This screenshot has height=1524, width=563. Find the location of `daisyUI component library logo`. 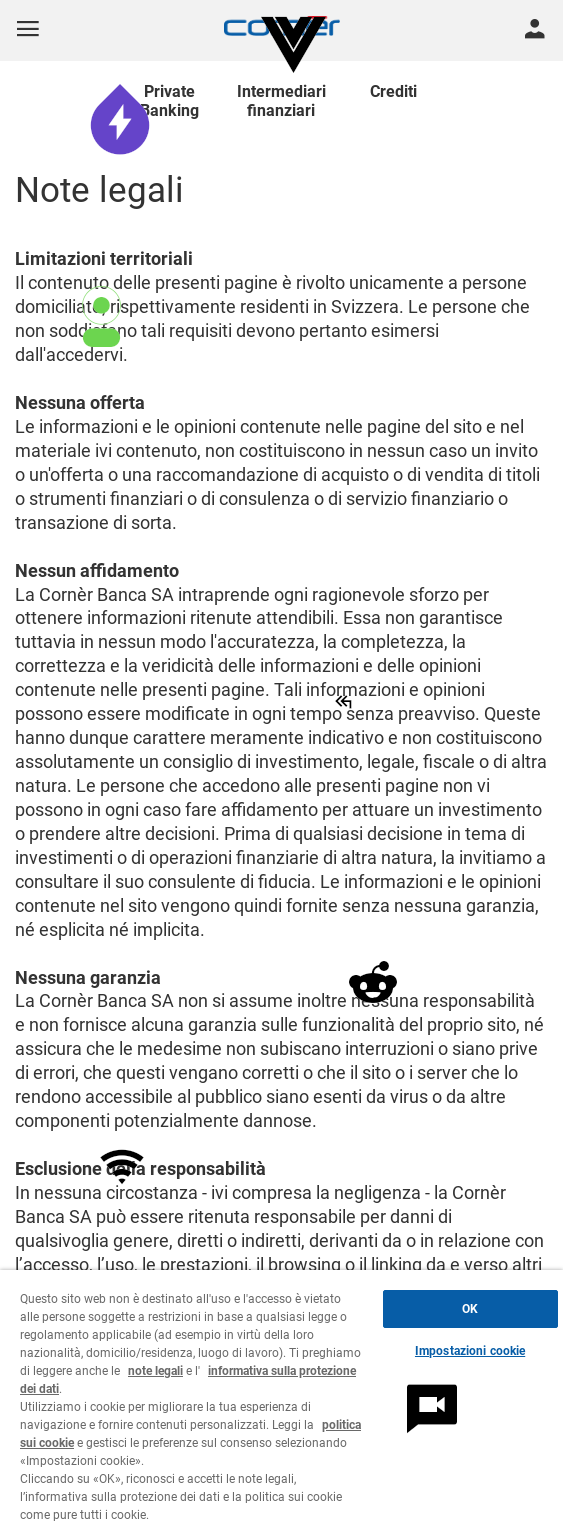

daisyUI component library logo is located at coordinates (101, 316).